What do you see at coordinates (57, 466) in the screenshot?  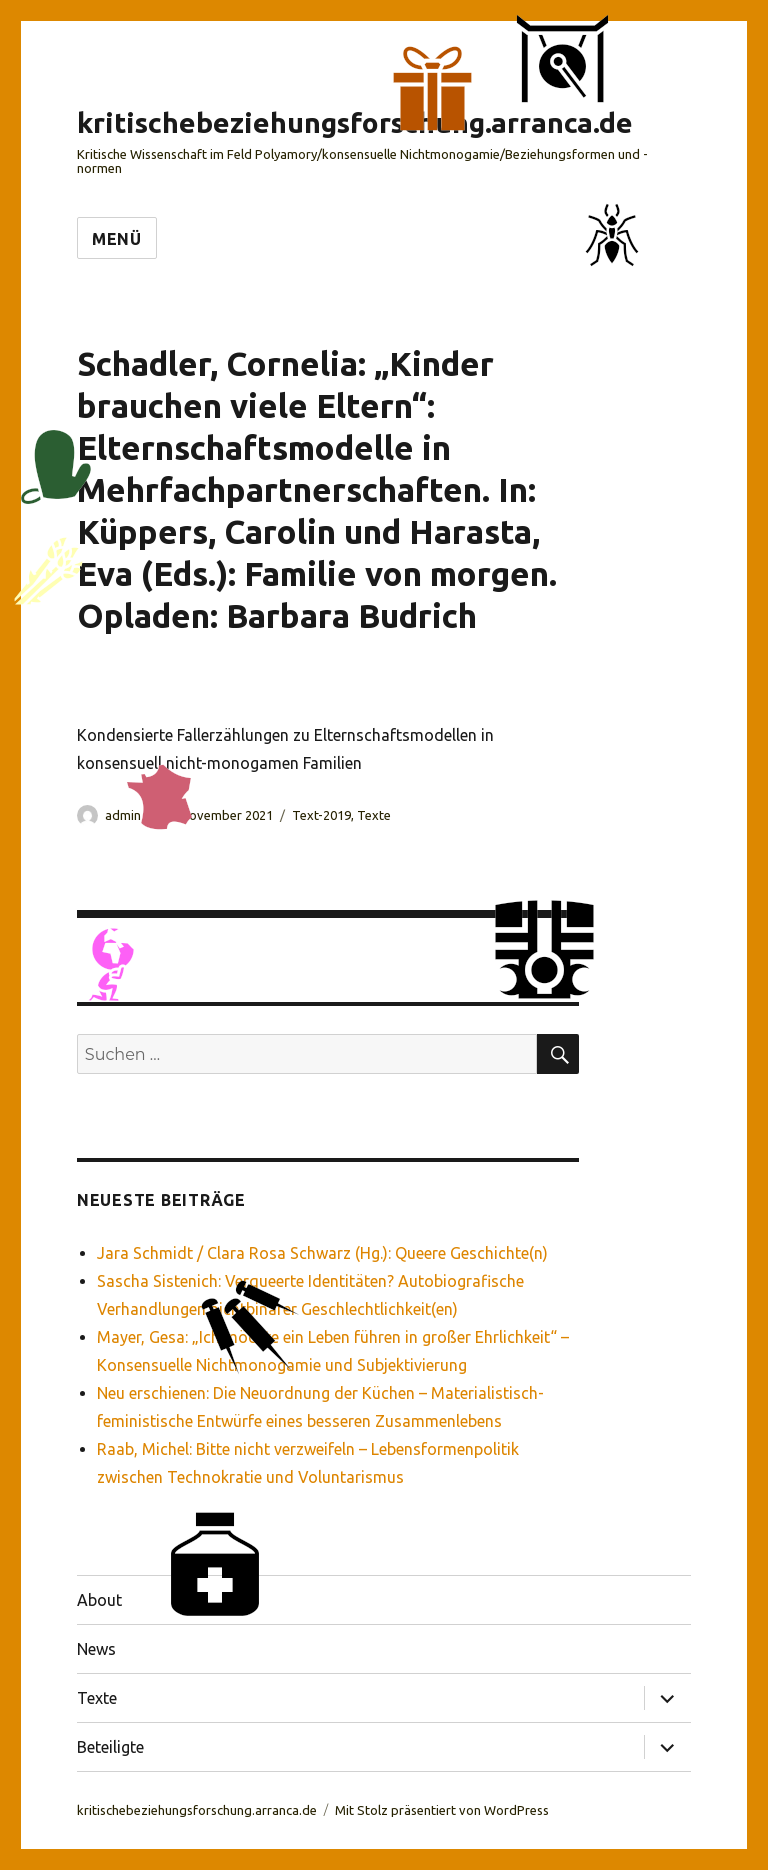 I see `access cooking or recipe features` at bounding box center [57, 466].